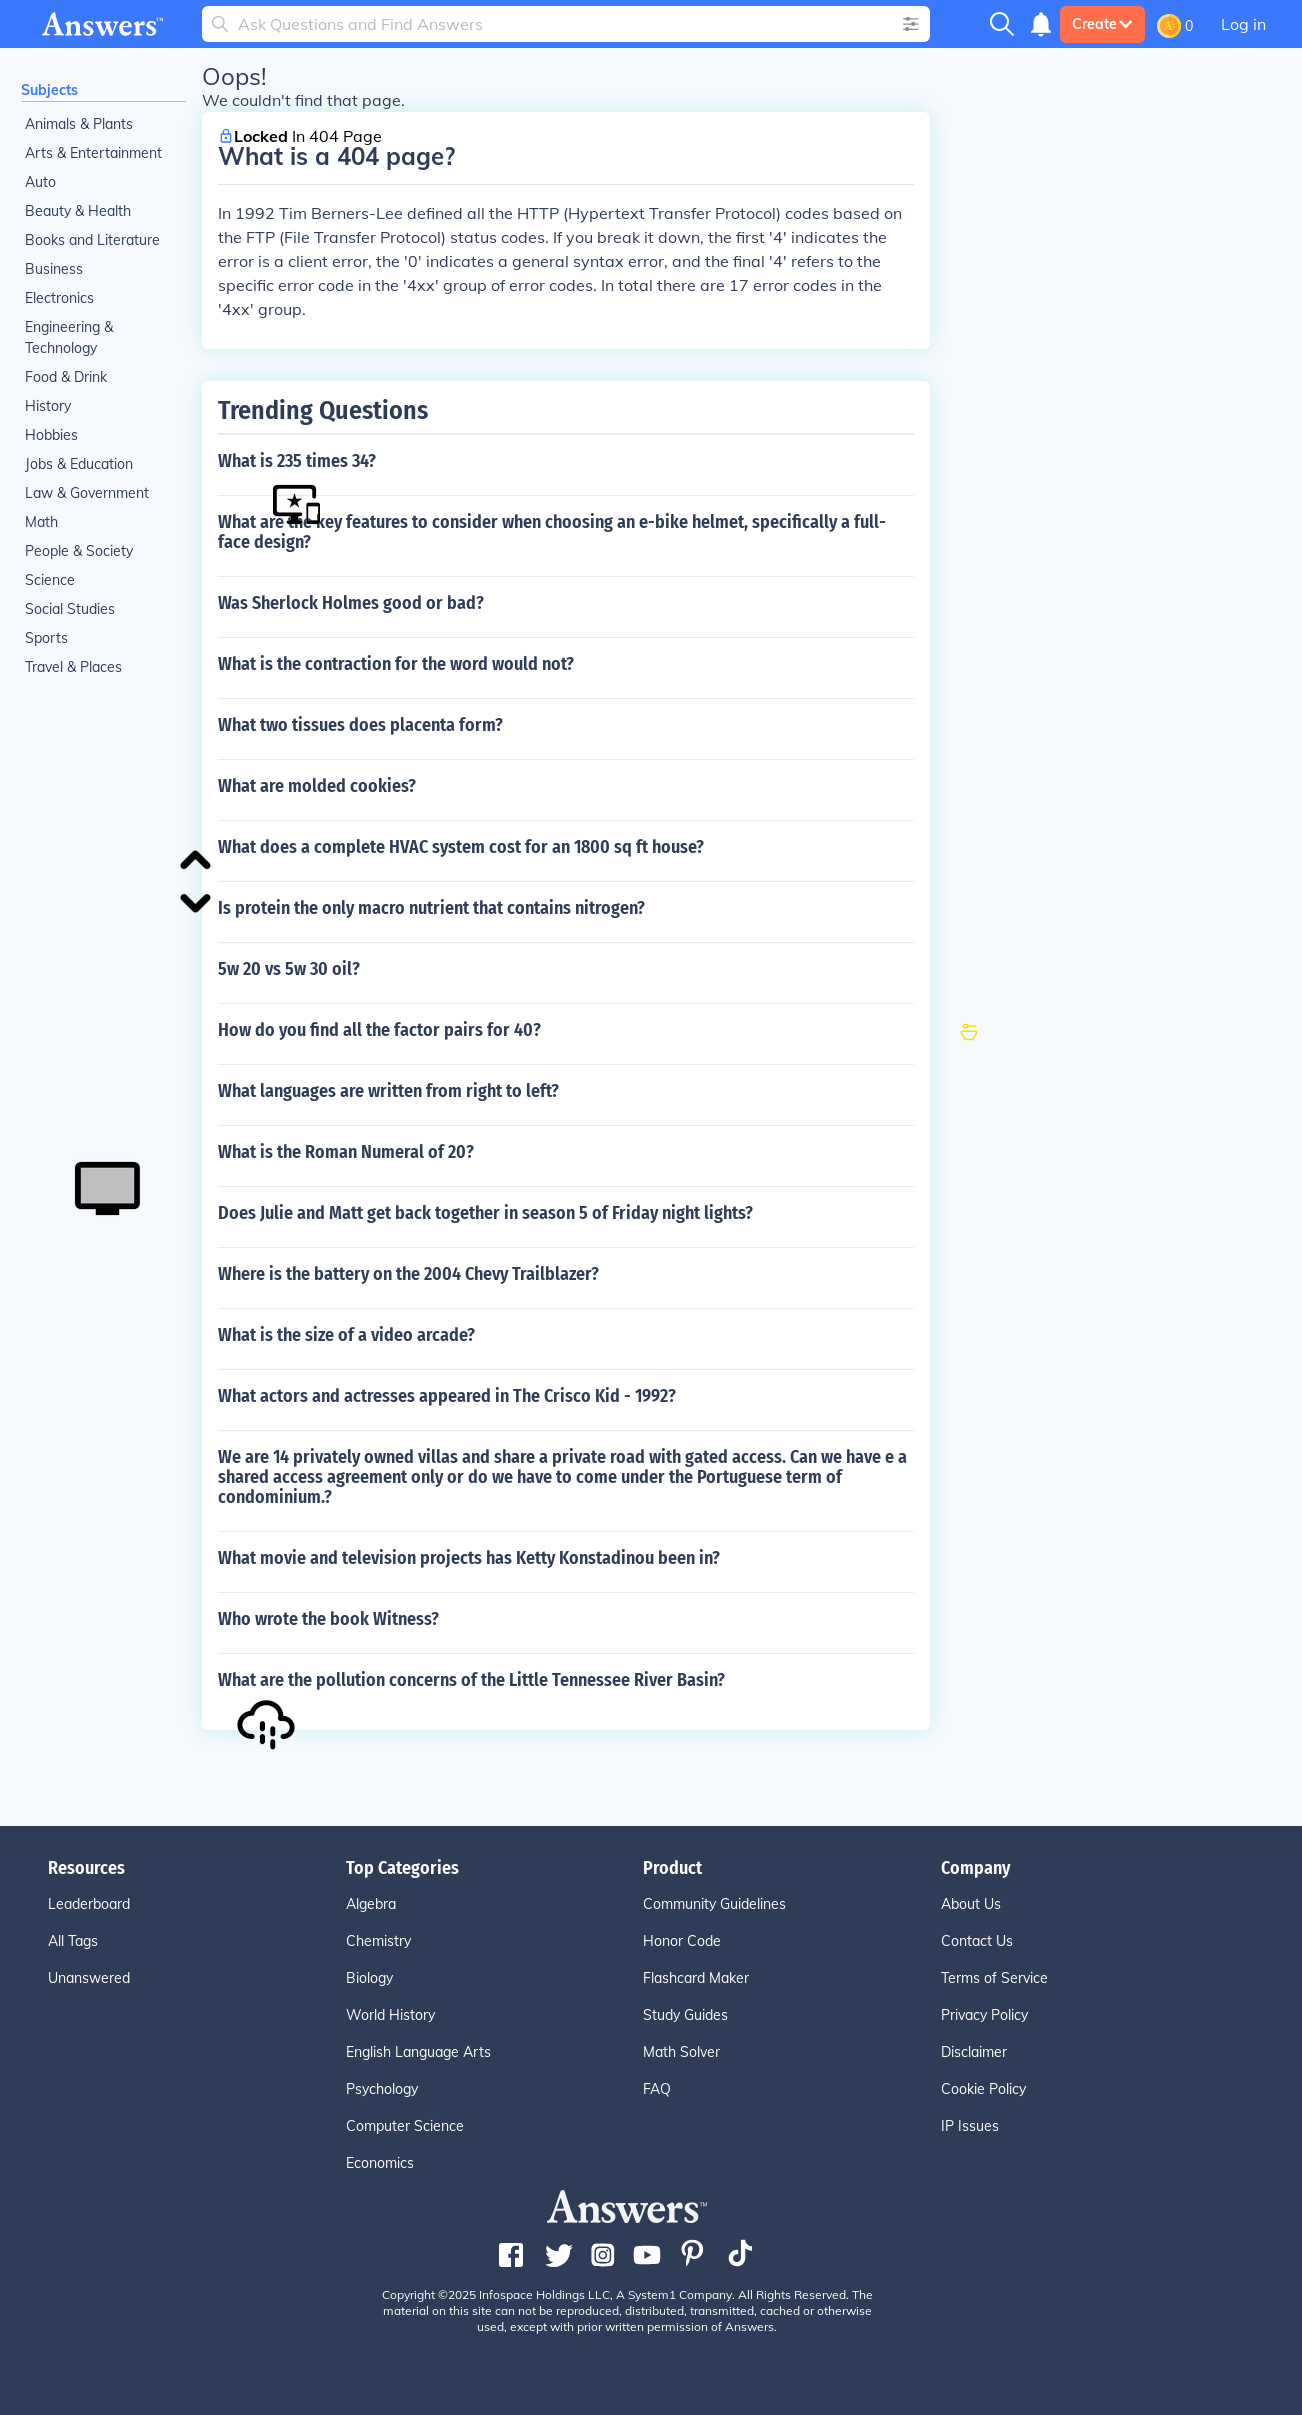 The width and height of the screenshot is (1302, 2415). Describe the element at coordinates (107, 1188) in the screenshot. I see `access personal video content` at that location.